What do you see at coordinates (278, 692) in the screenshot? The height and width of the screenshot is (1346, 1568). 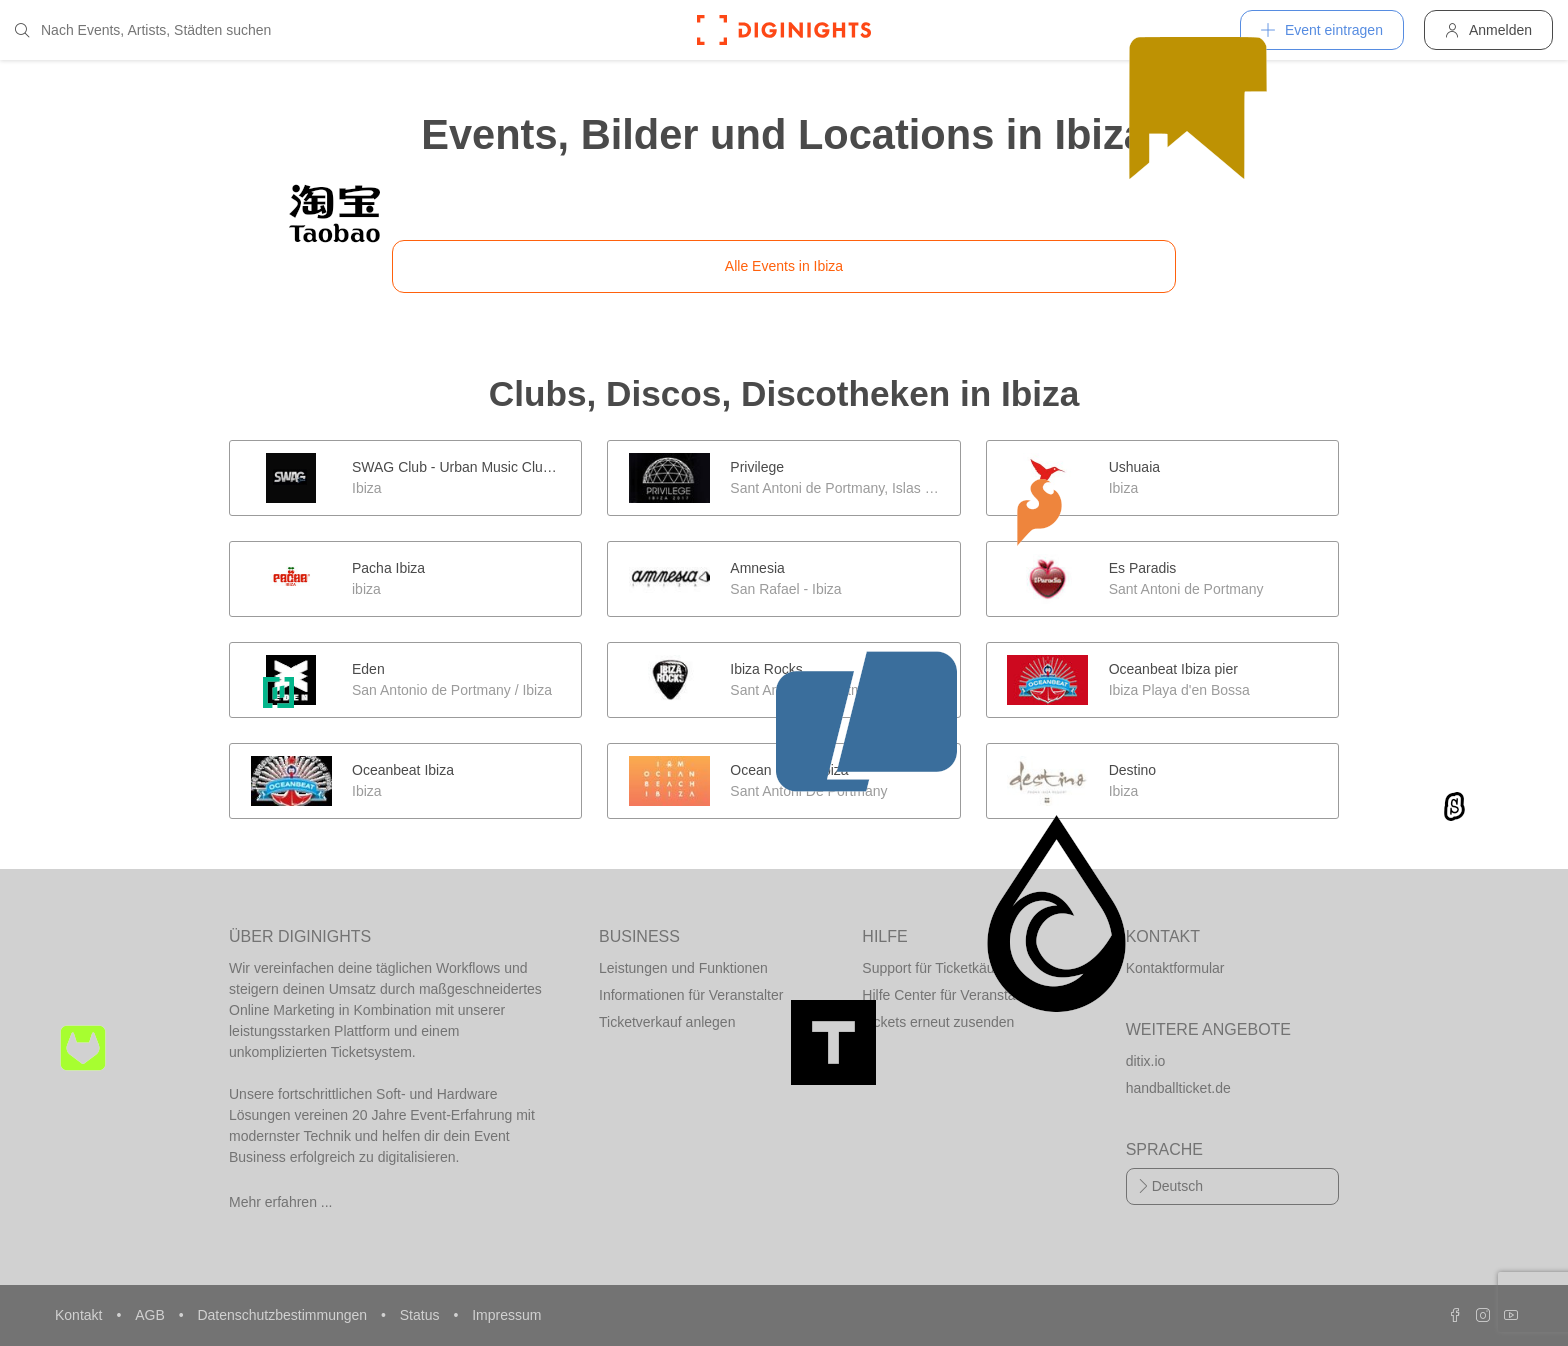 I see `open the RTLZWEI app or website` at bounding box center [278, 692].